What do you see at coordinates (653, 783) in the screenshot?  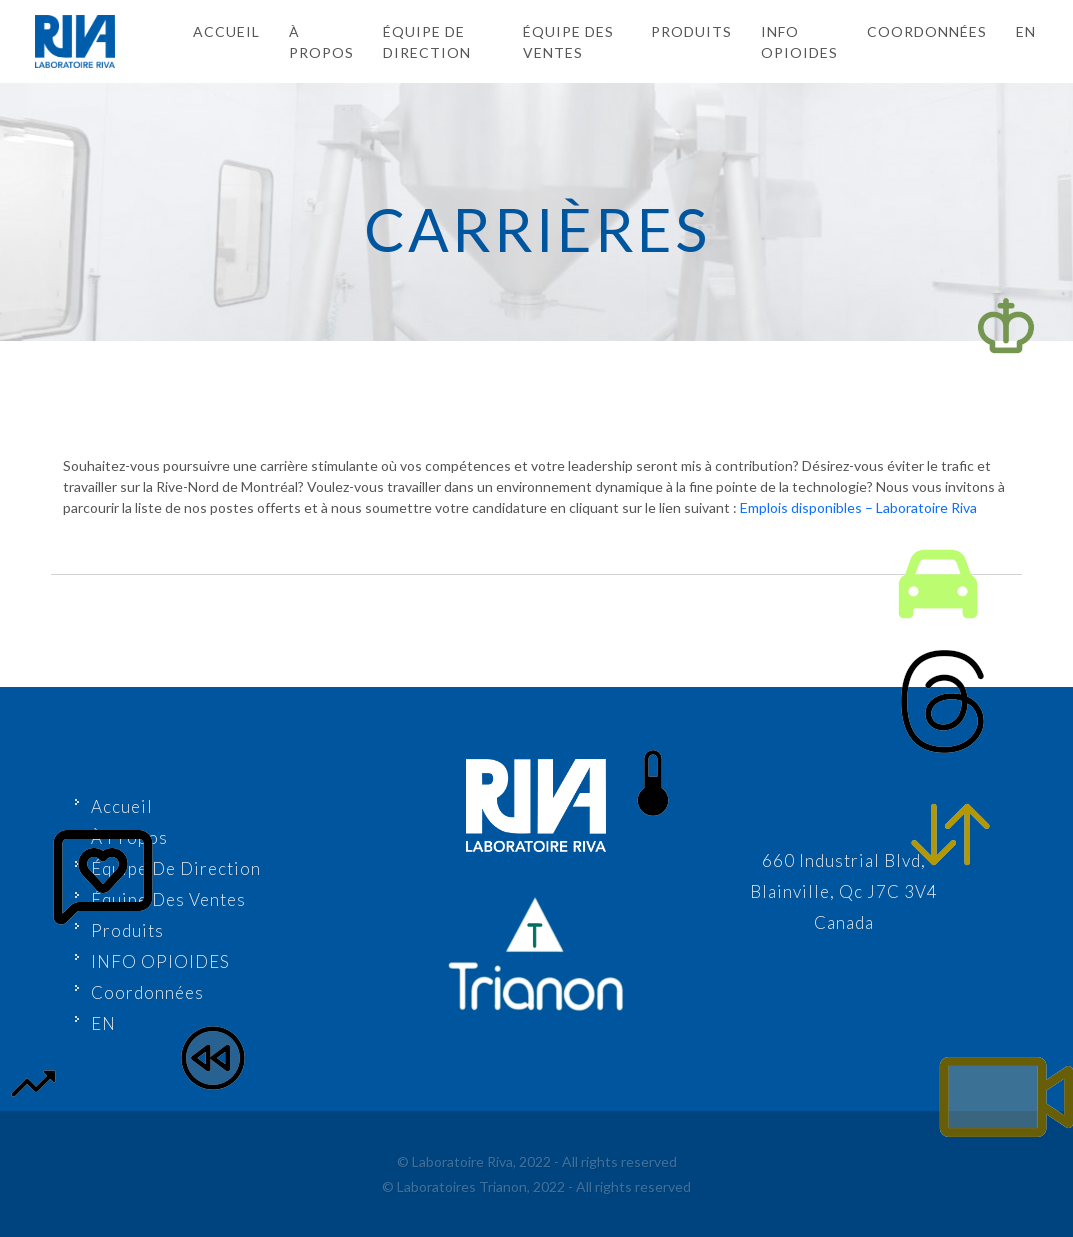 I see `view current temperature reading` at bounding box center [653, 783].